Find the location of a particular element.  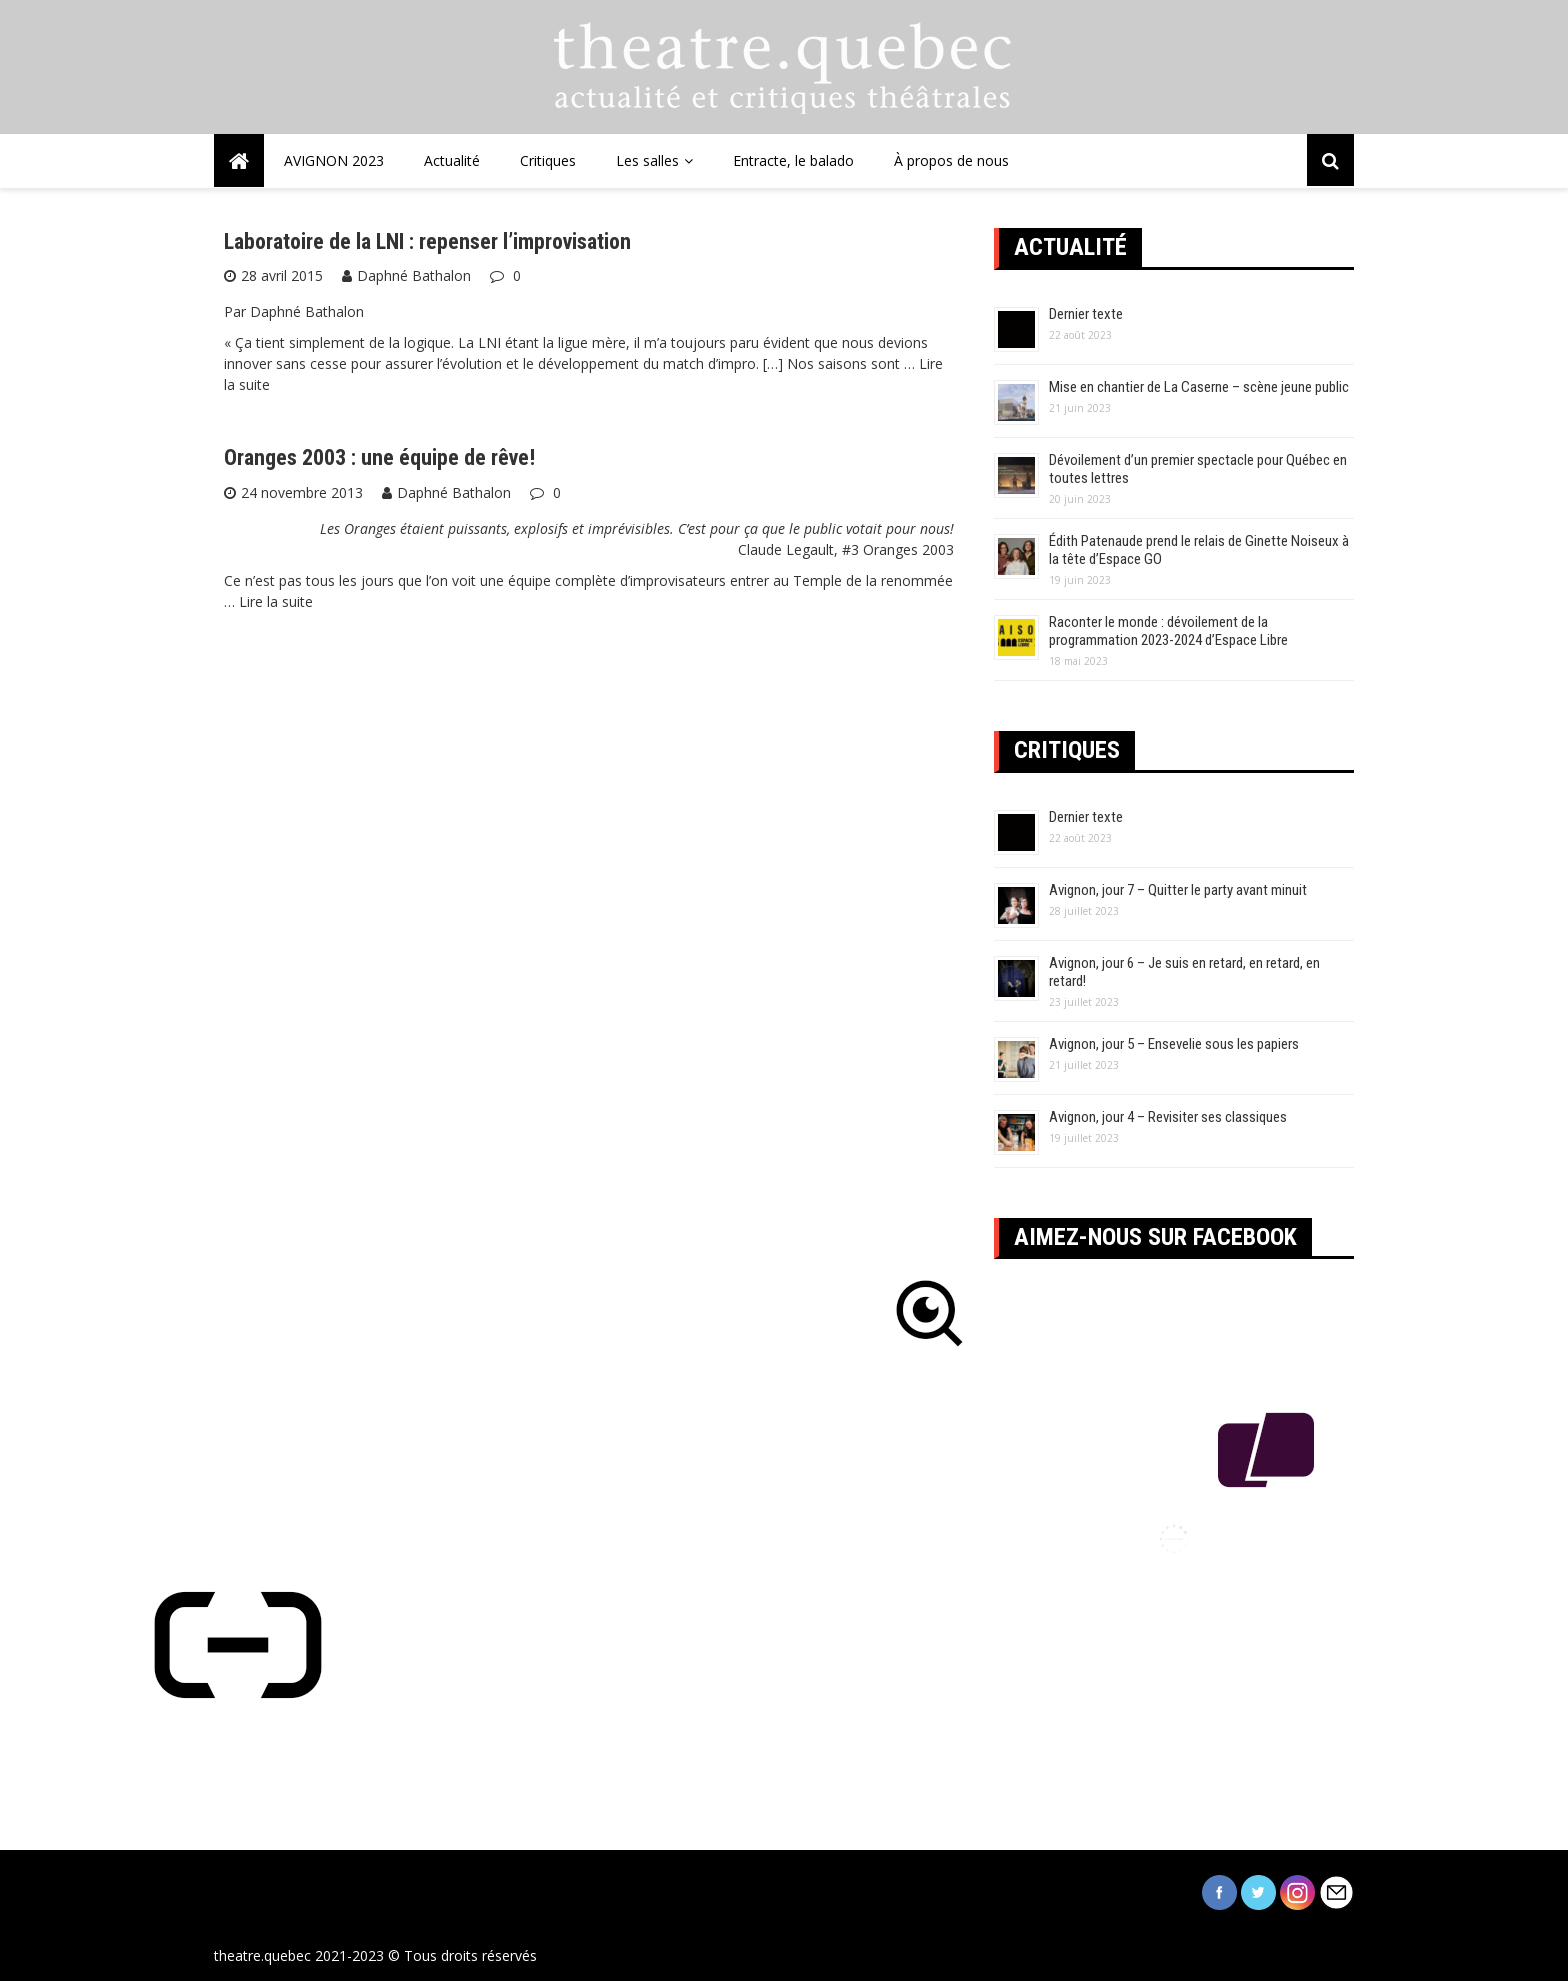

open the warp terminal application is located at coordinates (1266, 1450).